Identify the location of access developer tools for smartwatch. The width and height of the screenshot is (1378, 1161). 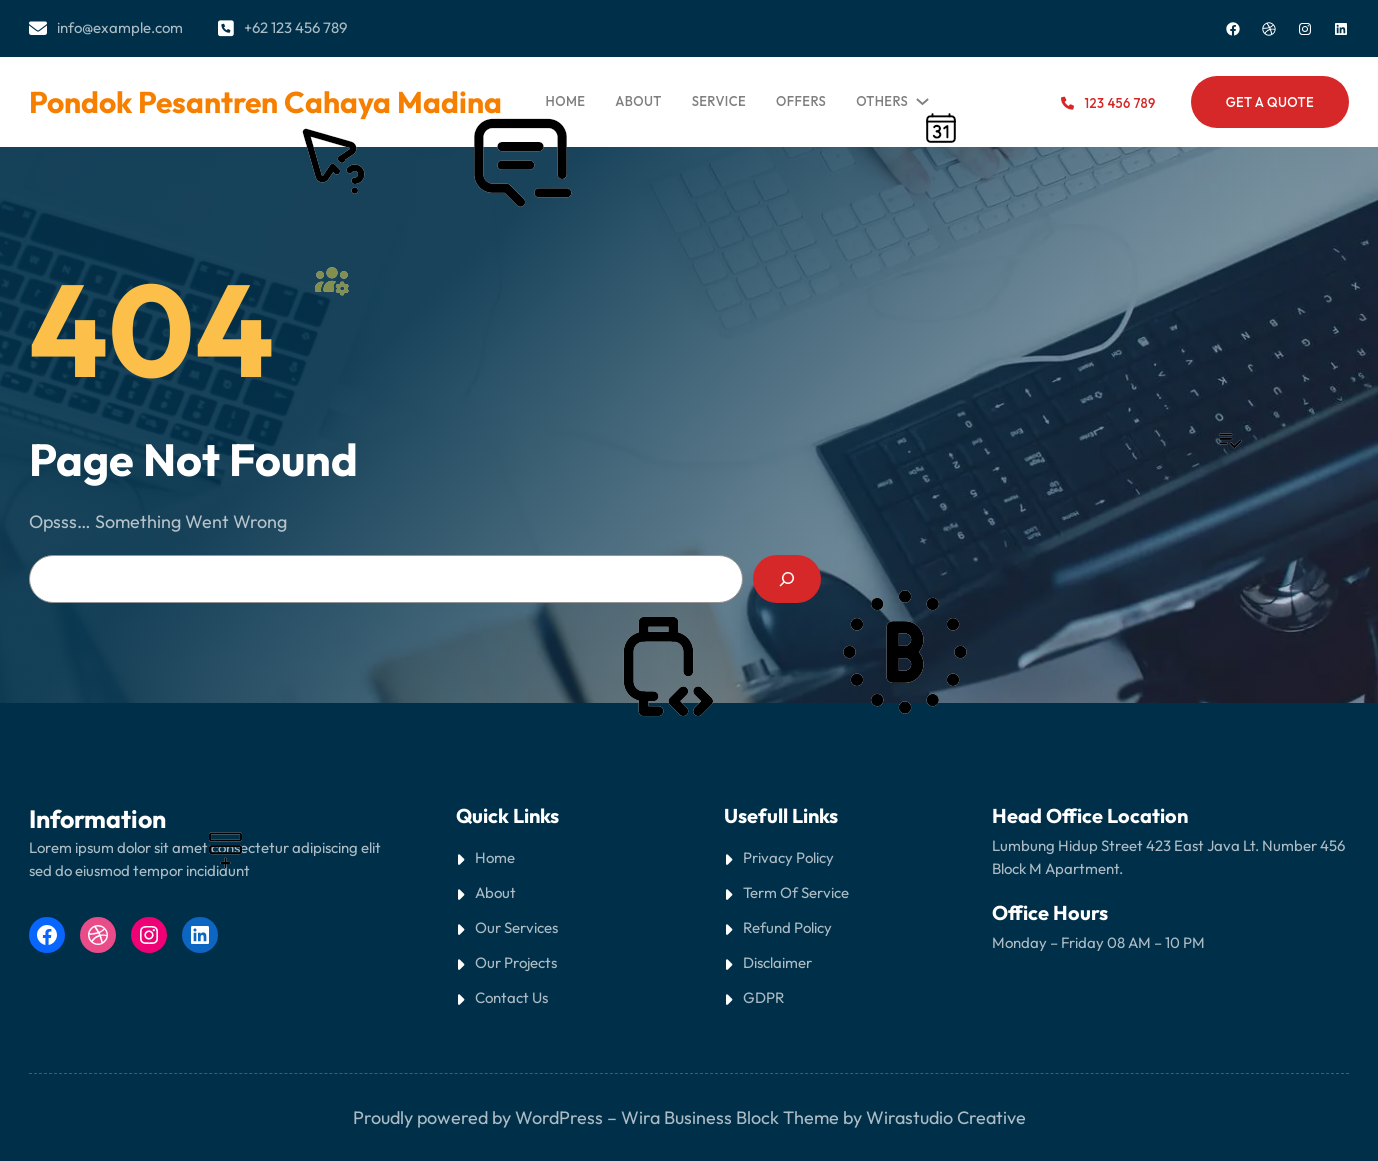
(658, 666).